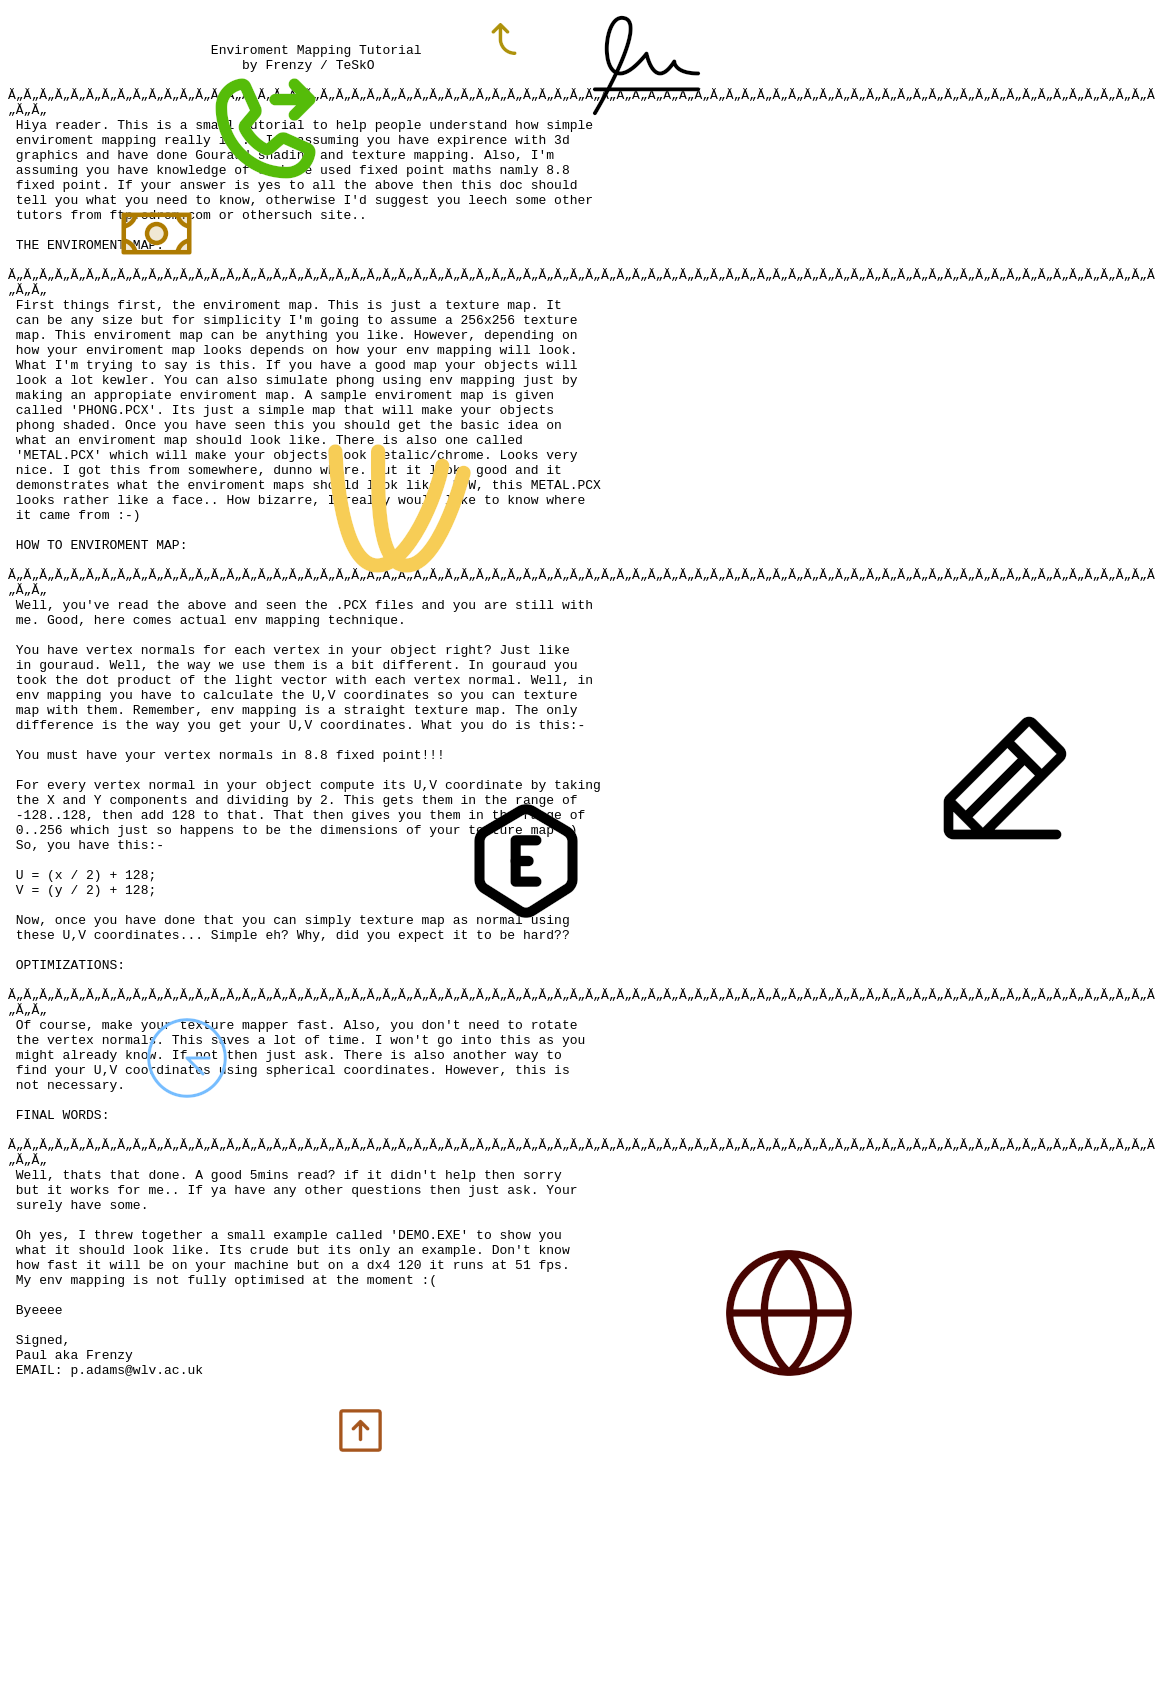  Describe the element at coordinates (646, 65) in the screenshot. I see `add your signature to a document` at that location.